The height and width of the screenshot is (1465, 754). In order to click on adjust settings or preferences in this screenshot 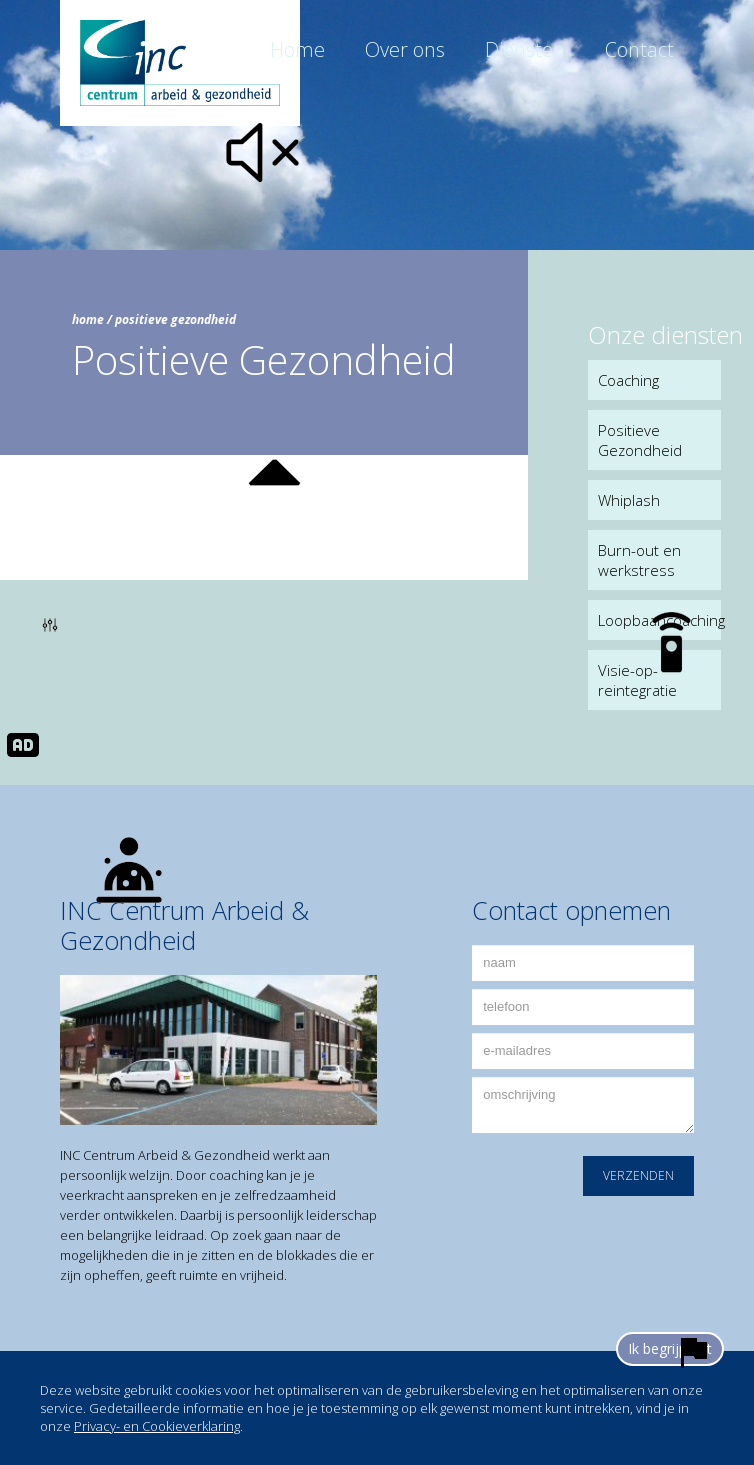, I will do `click(50, 625)`.